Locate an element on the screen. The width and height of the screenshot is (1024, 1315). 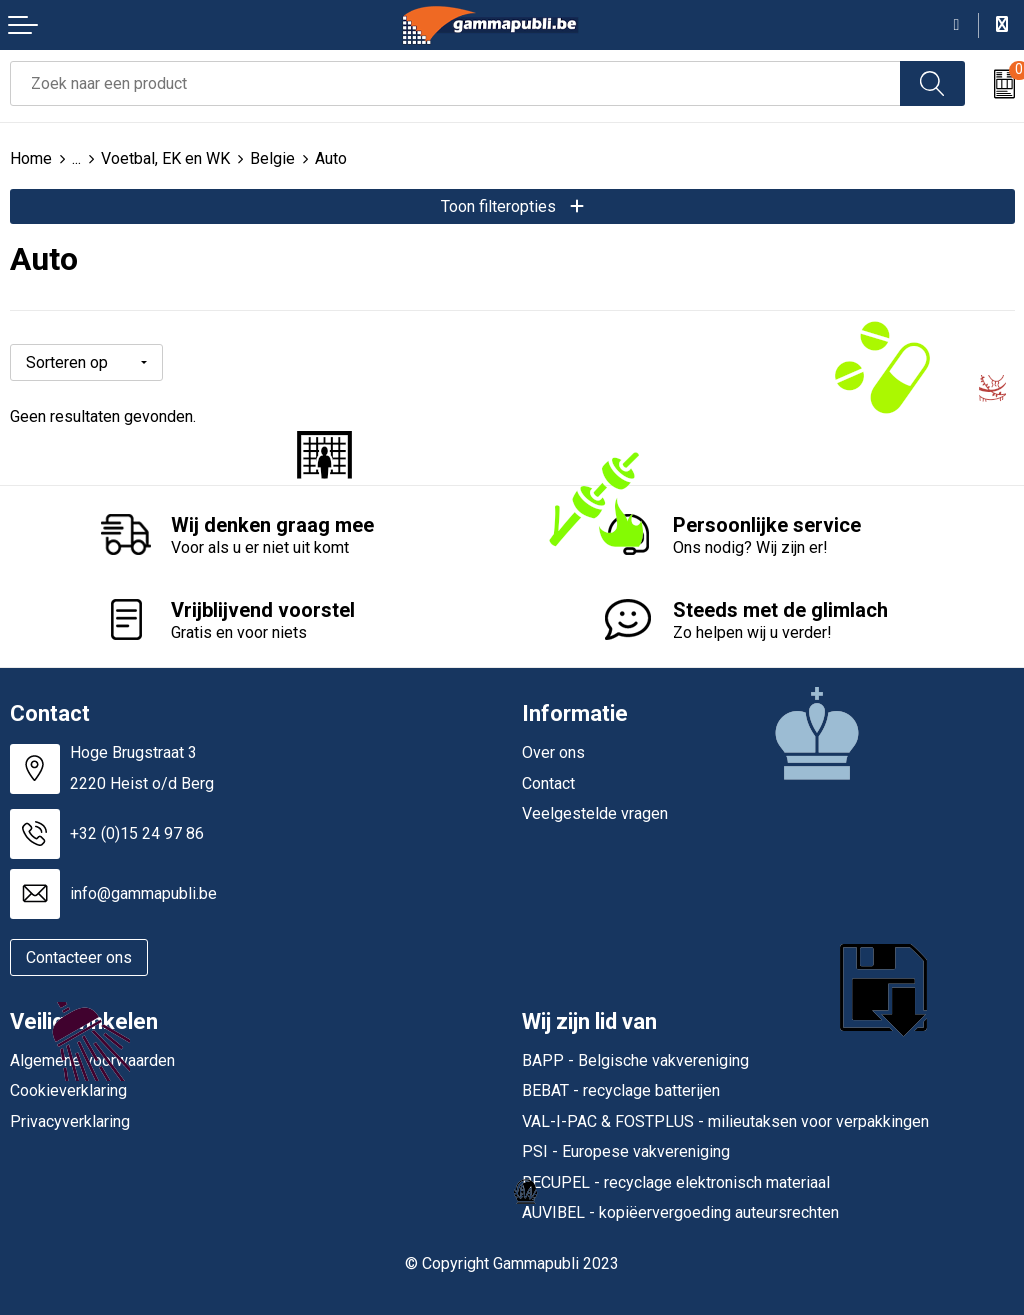
roast marshmallows over a campfire is located at coordinates (595, 499).